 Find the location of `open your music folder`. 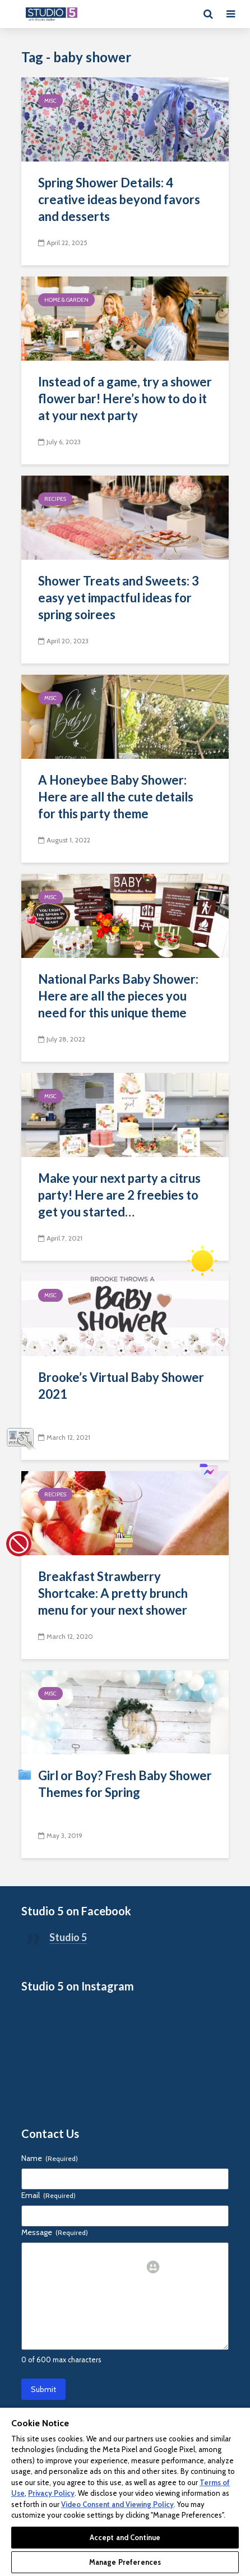

open your music folder is located at coordinates (25, 1775).